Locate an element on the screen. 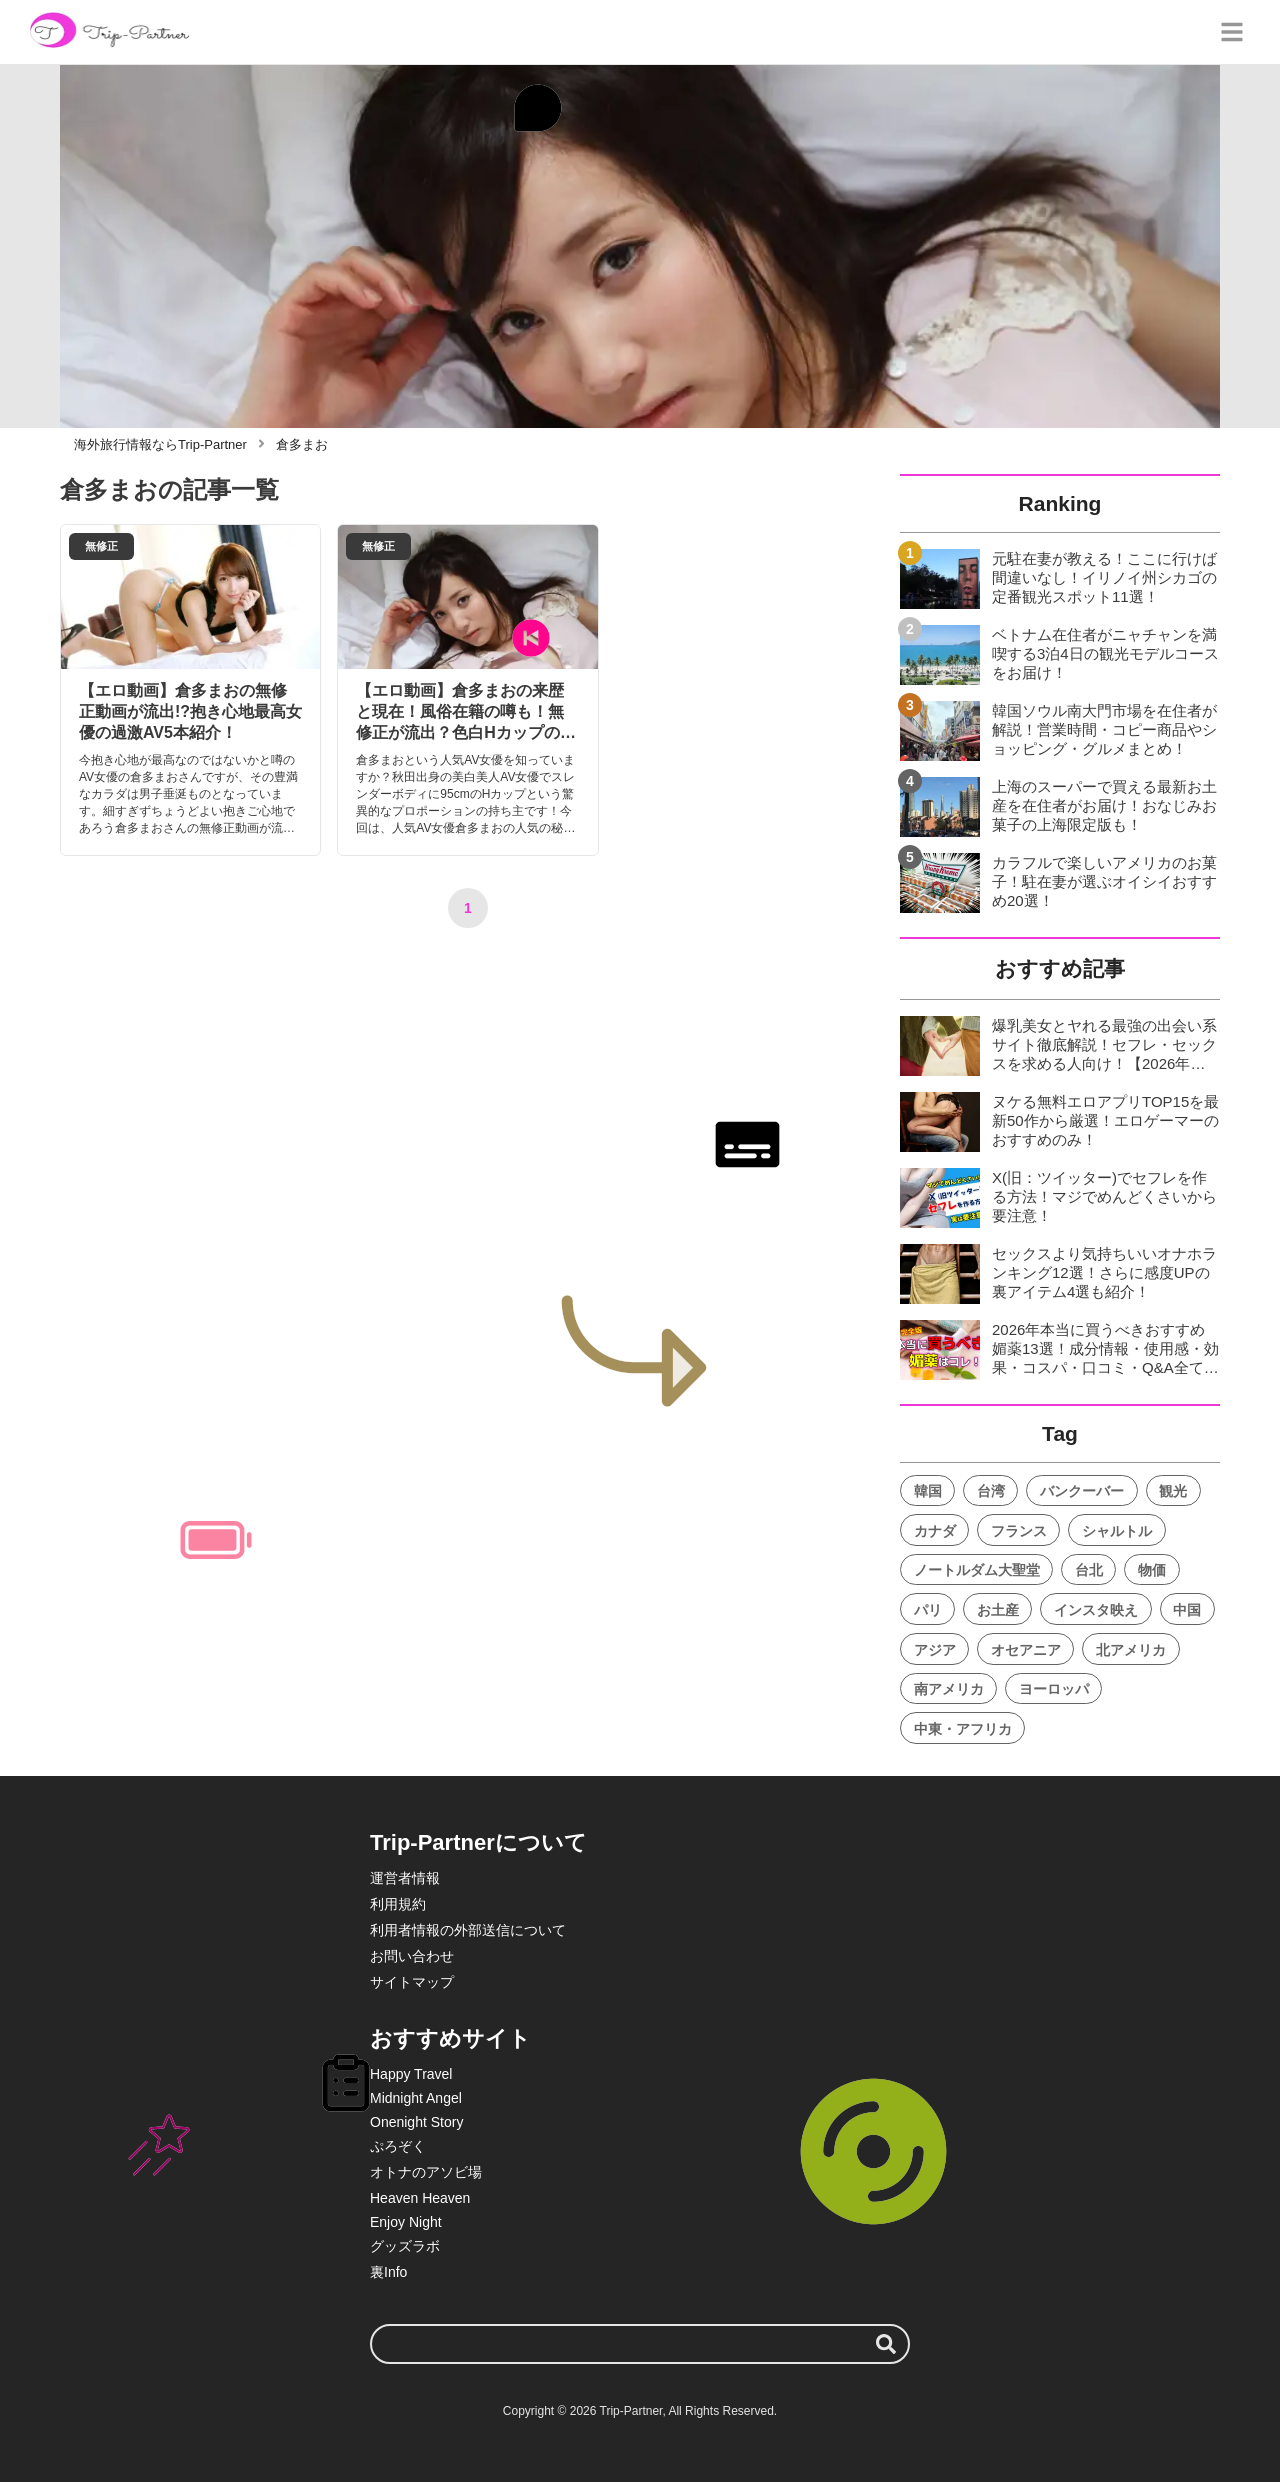 The height and width of the screenshot is (2482, 1280). reply to a message or comment is located at coordinates (634, 1351).